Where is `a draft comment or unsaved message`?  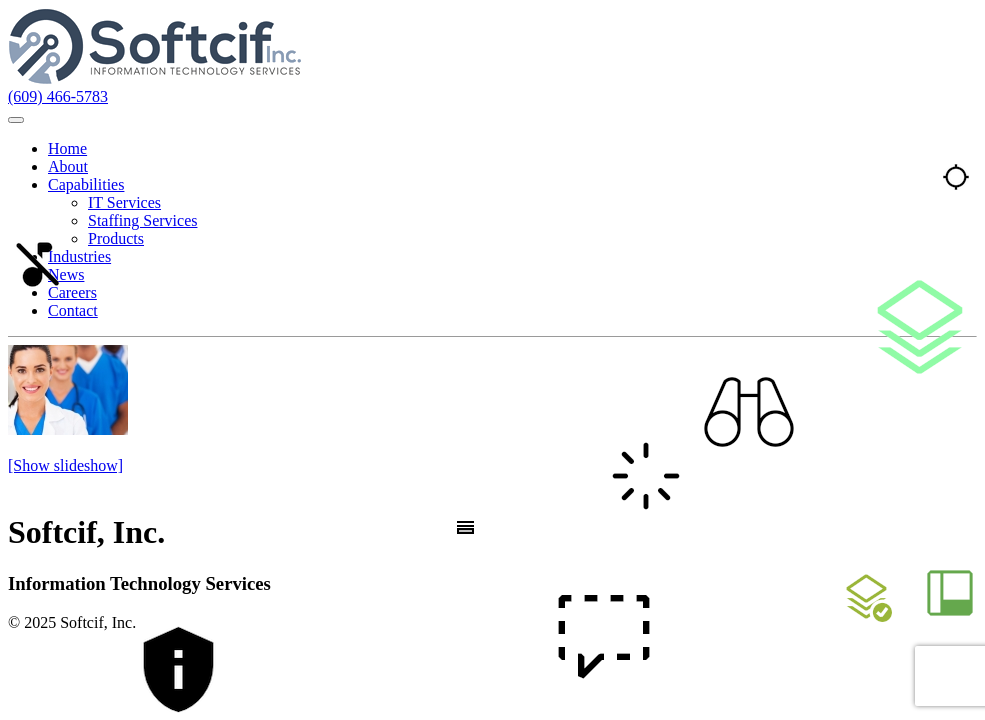
a draft comment or unsaved message is located at coordinates (604, 634).